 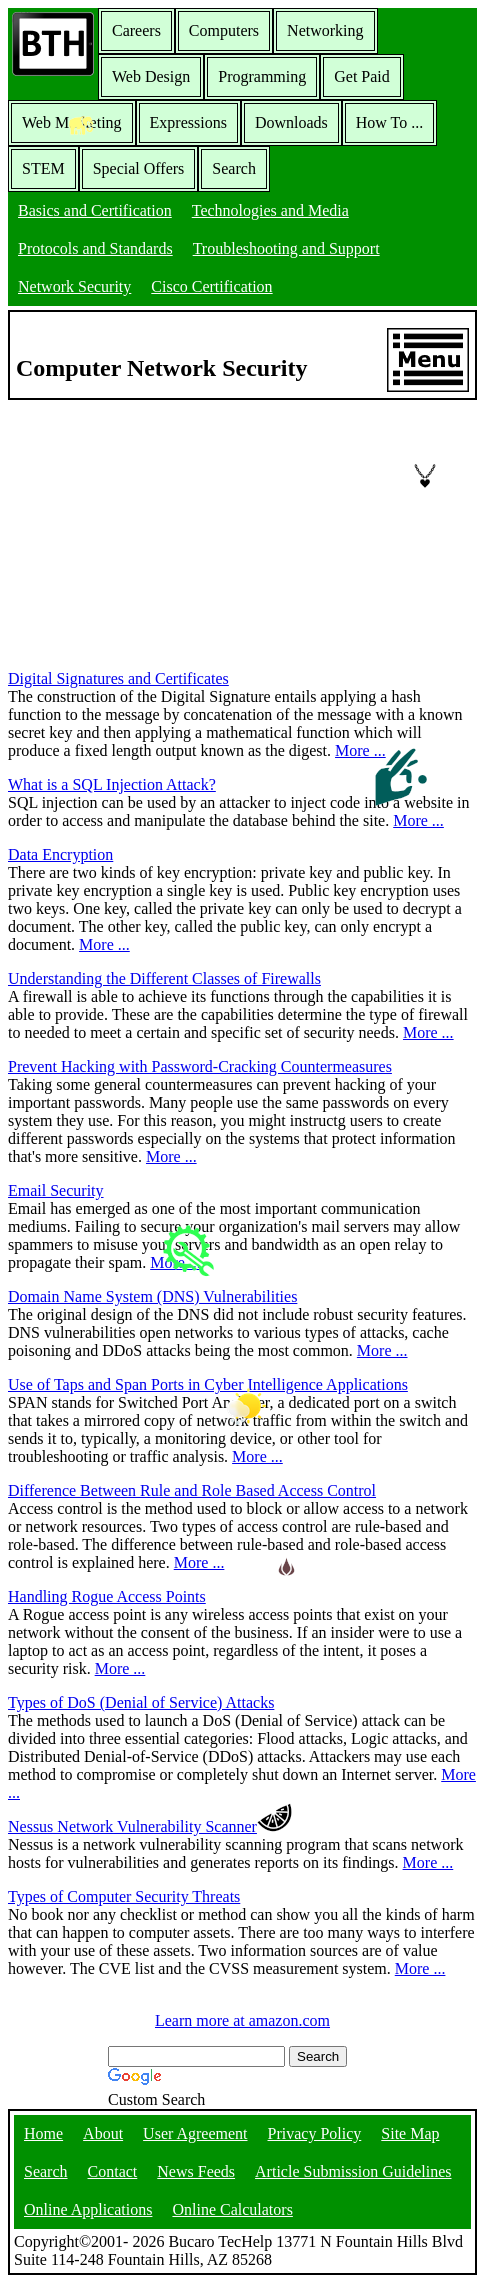 What do you see at coordinates (188, 1250) in the screenshot?
I see `enable automatic repair or maintenance mode` at bounding box center [188, 1250].